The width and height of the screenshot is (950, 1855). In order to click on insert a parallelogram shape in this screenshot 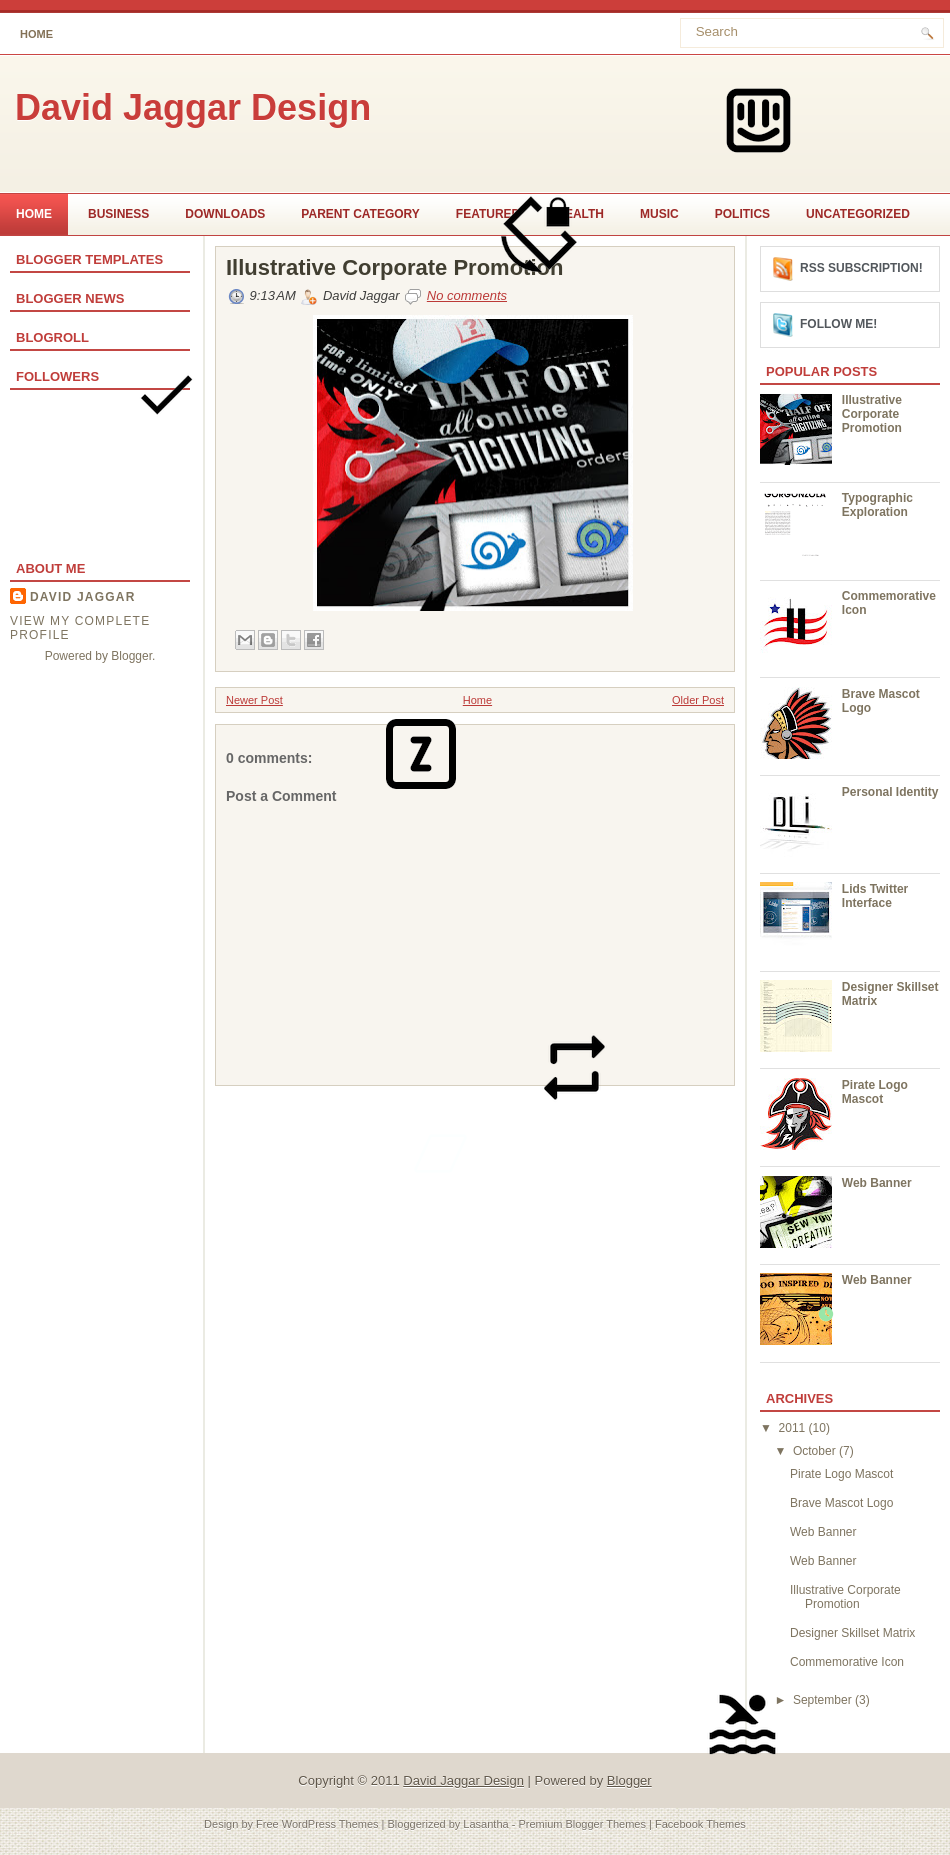, I will do `click(440, 1153)`.